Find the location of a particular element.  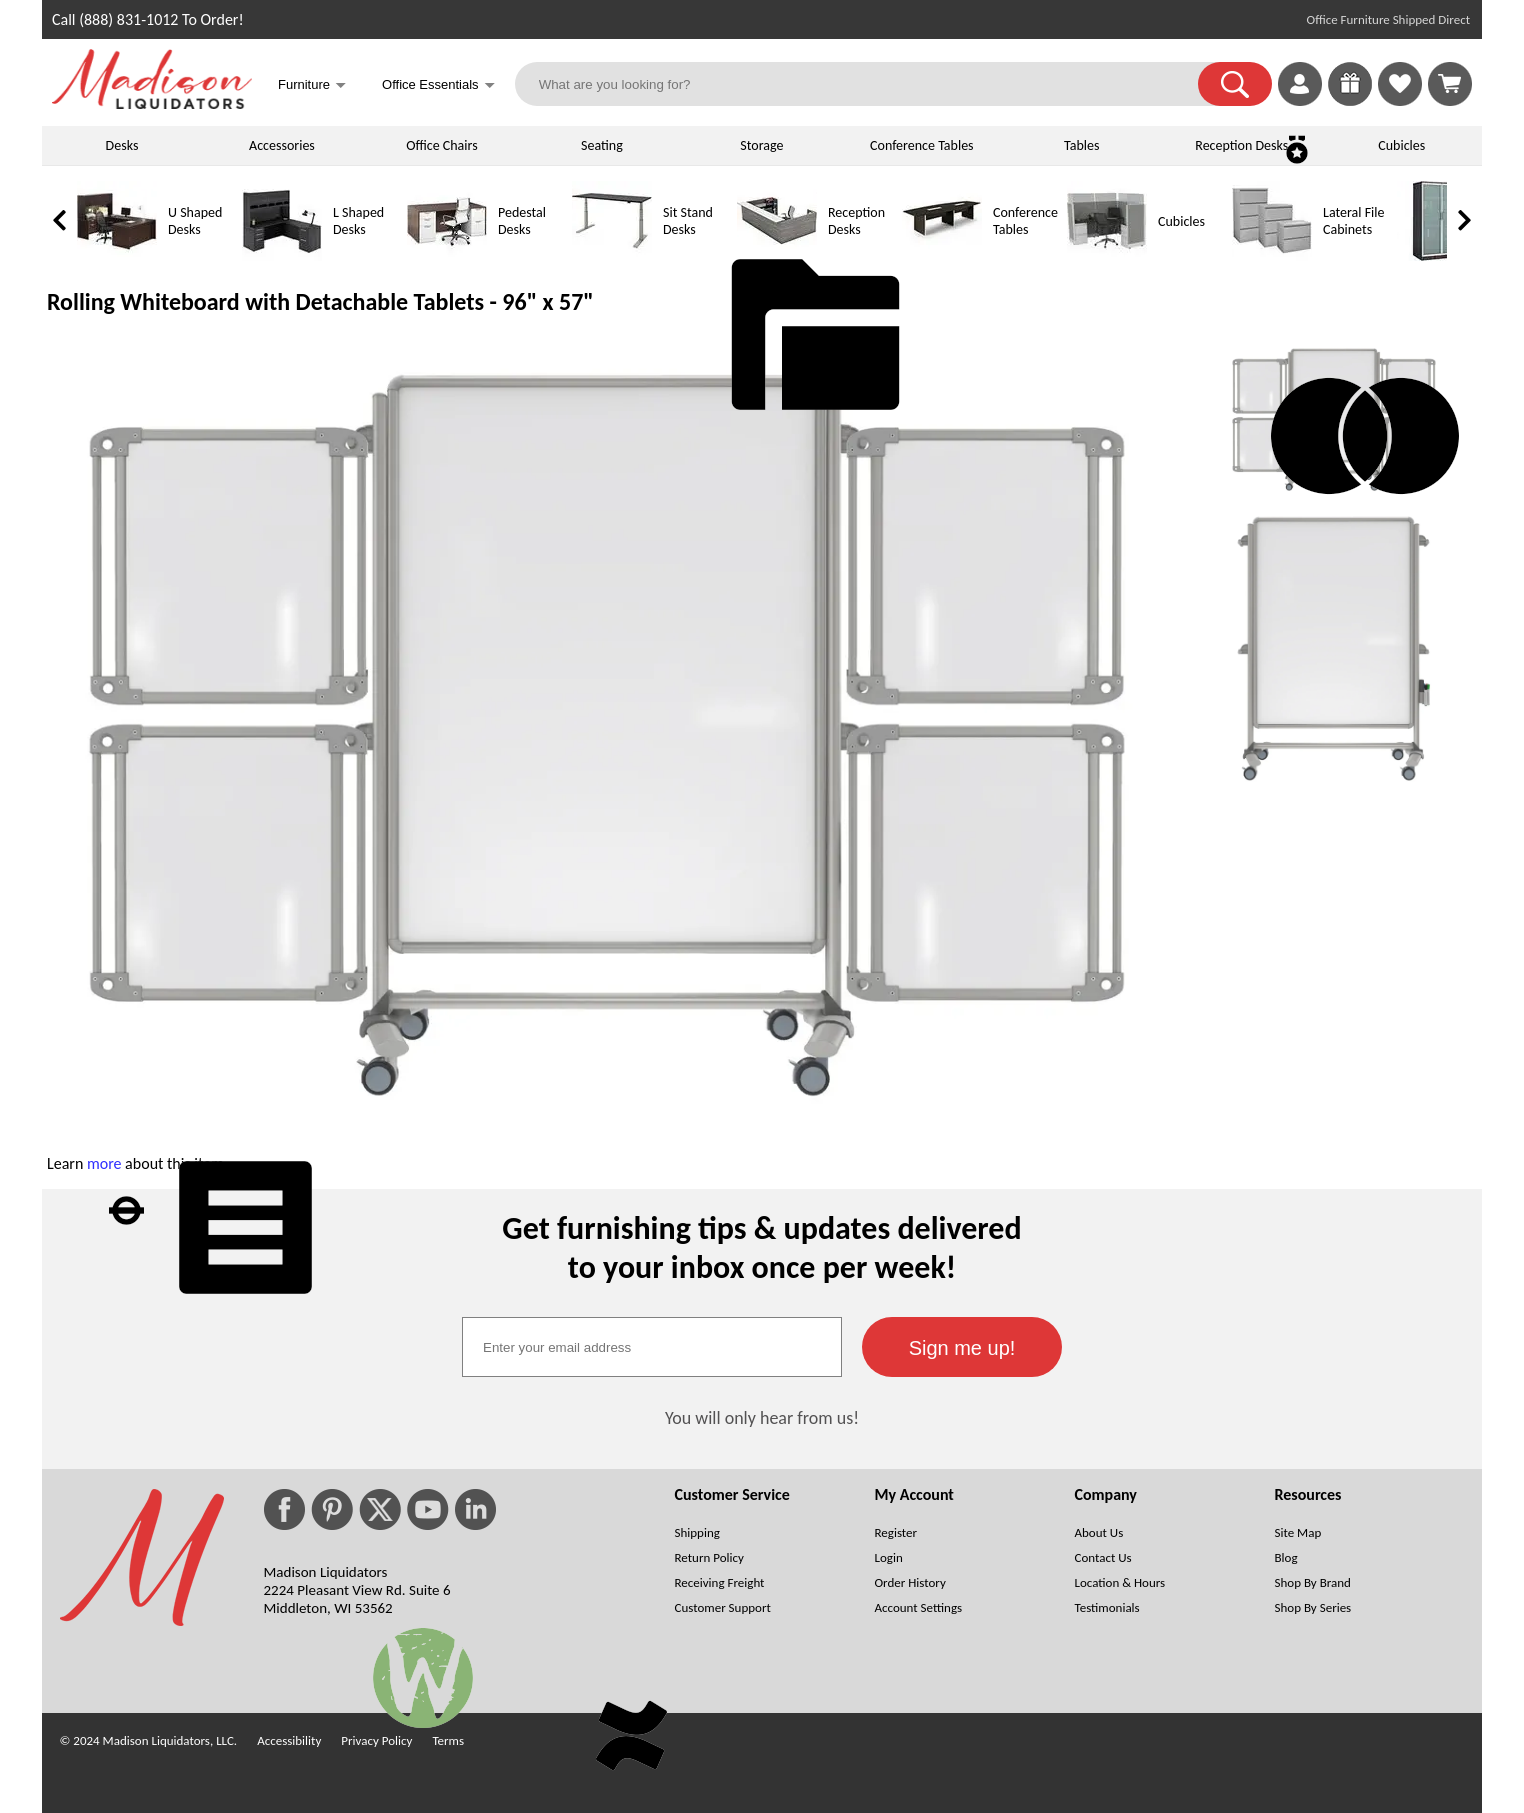

open folder to view files is located at coordinates (815, 334).